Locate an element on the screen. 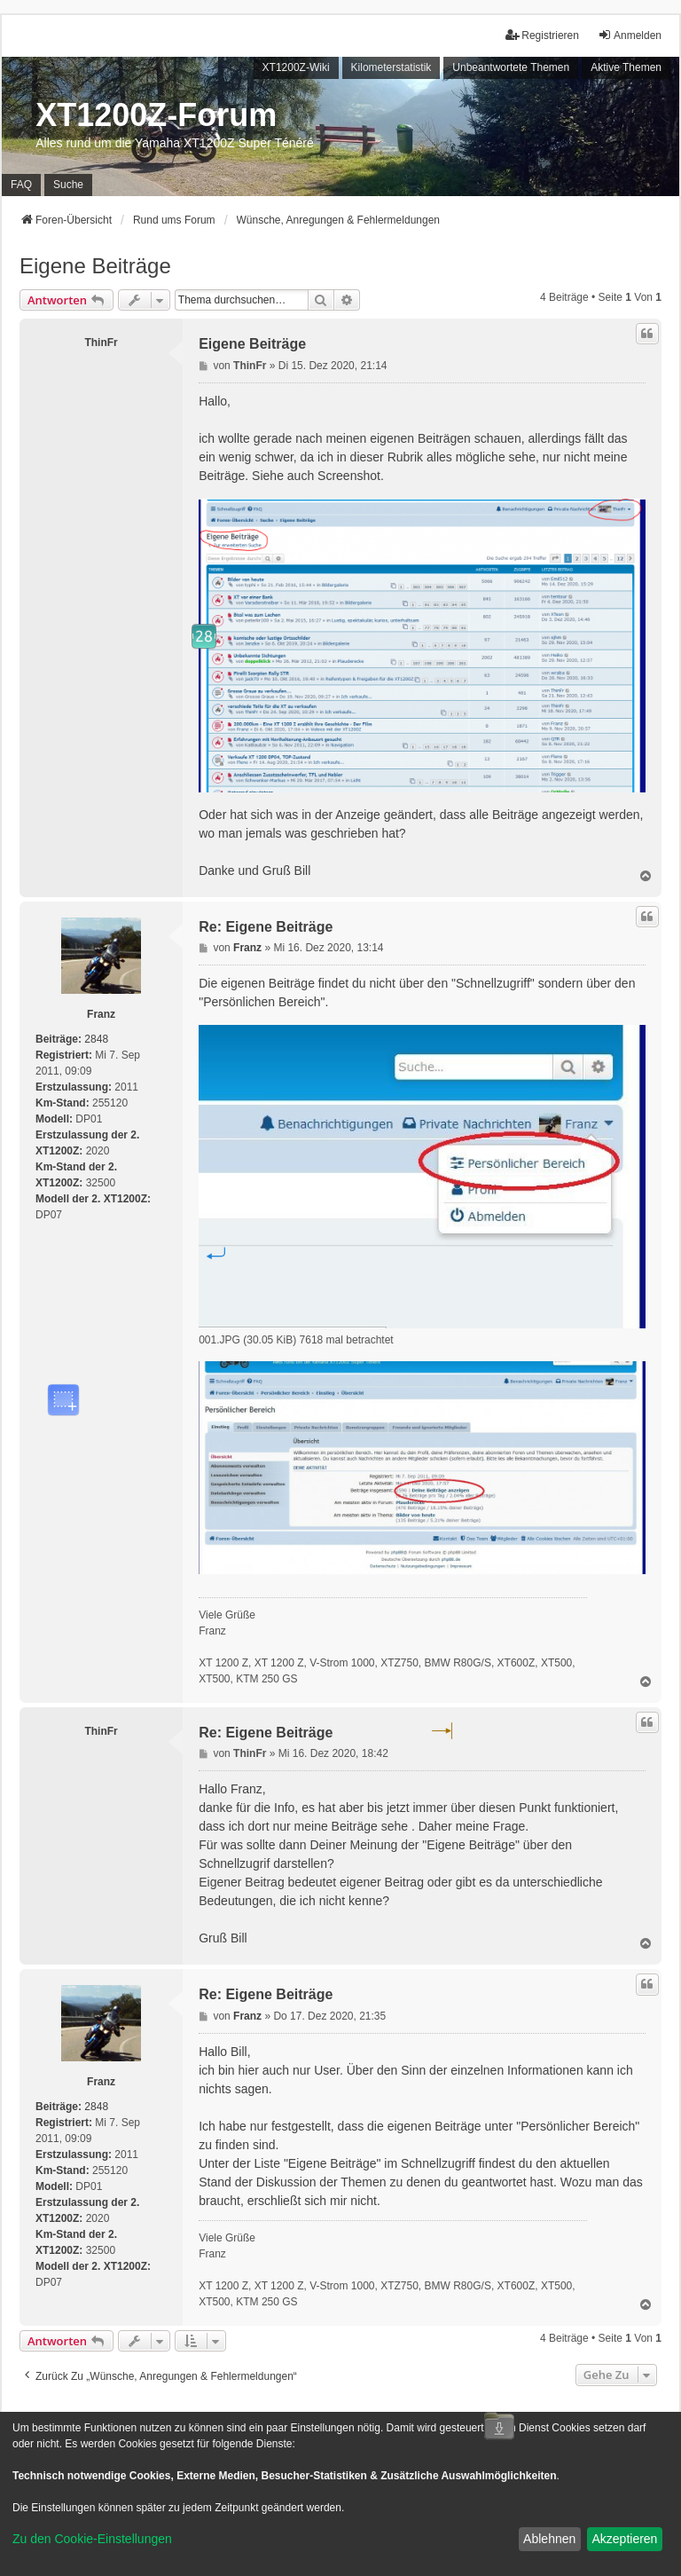  reply to an email message is located at coordinates (215, 1252).